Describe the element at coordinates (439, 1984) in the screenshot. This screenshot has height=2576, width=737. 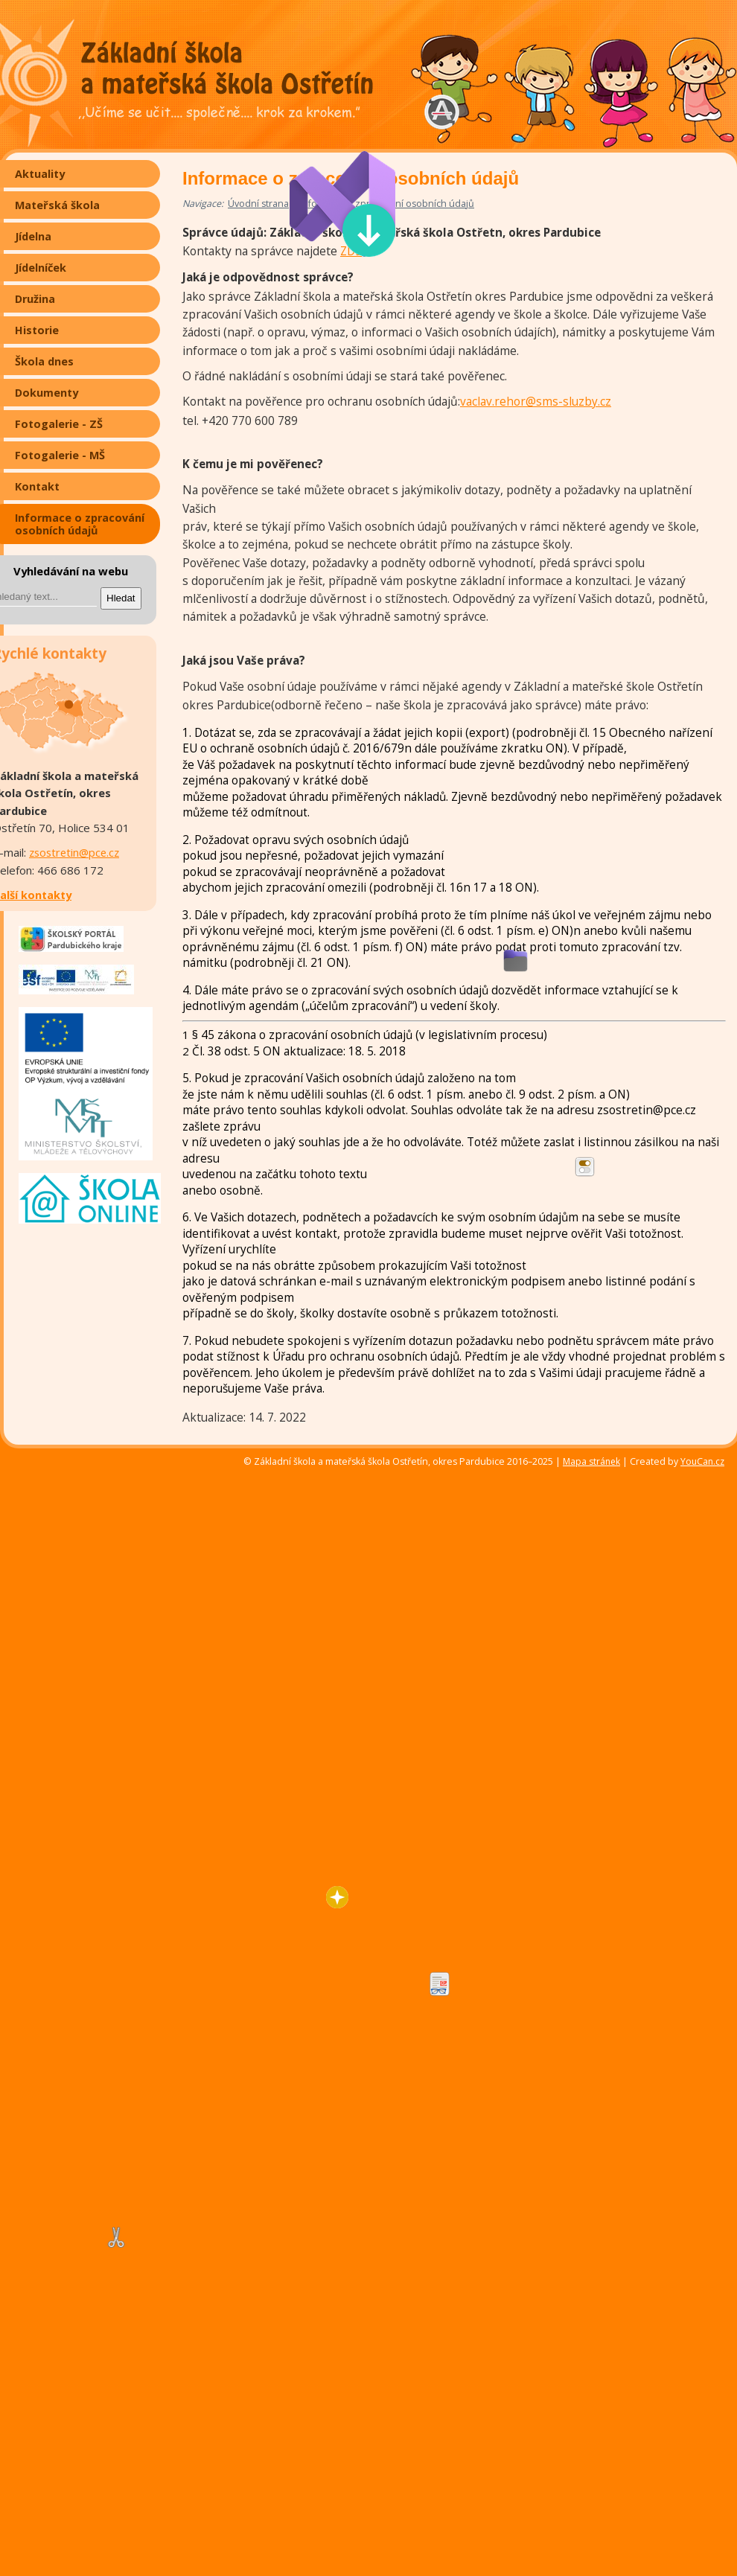
I see `open atril document viewer` at that location.